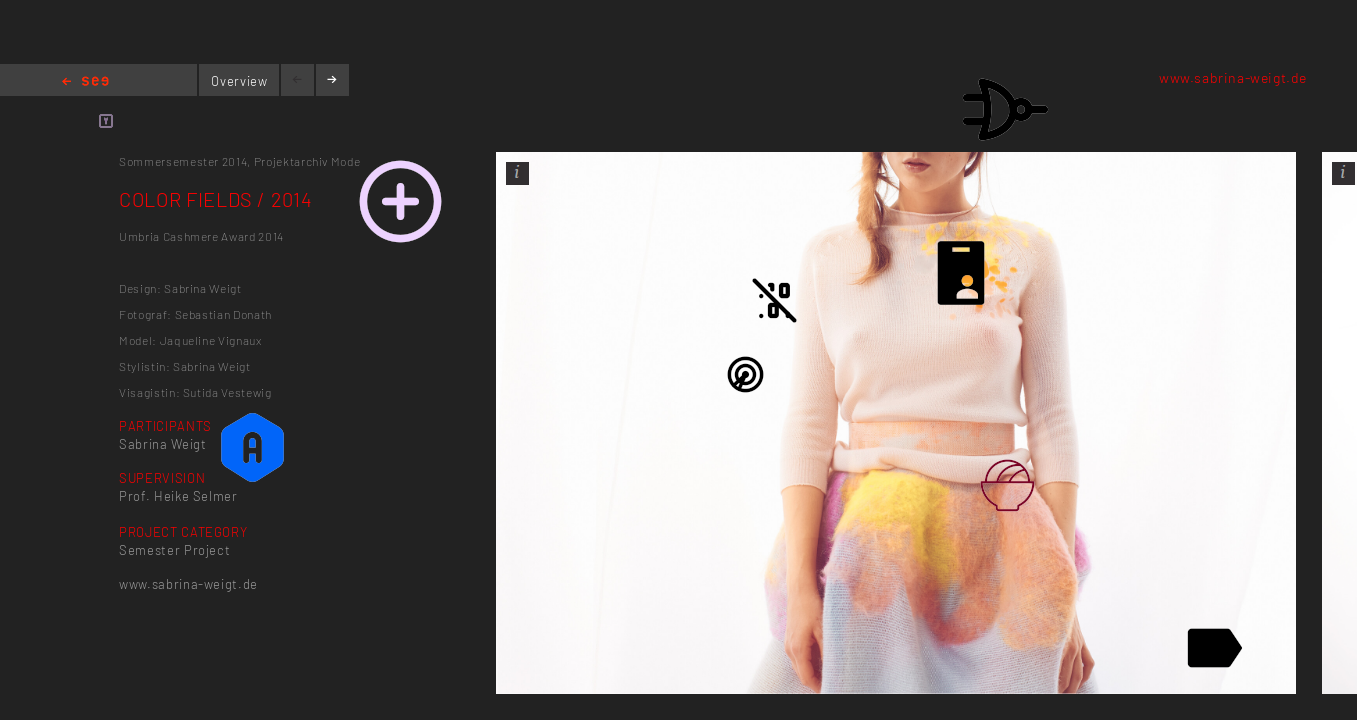 The width and height of the screenshot is (1357, 720). What do you see at coordinates (252, 447) in the screenshot?
I see `select option A in a multiple choice interface` at bounding box center [252, 447].